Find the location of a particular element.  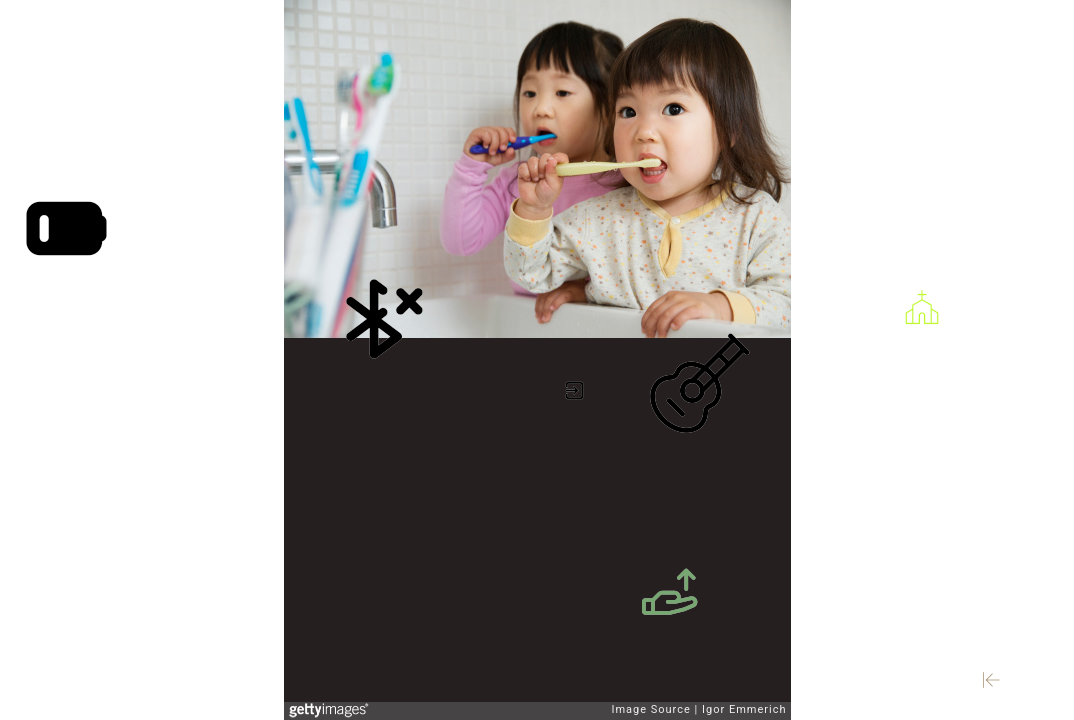

access music or audio settings is located at coordinates (699, 384).